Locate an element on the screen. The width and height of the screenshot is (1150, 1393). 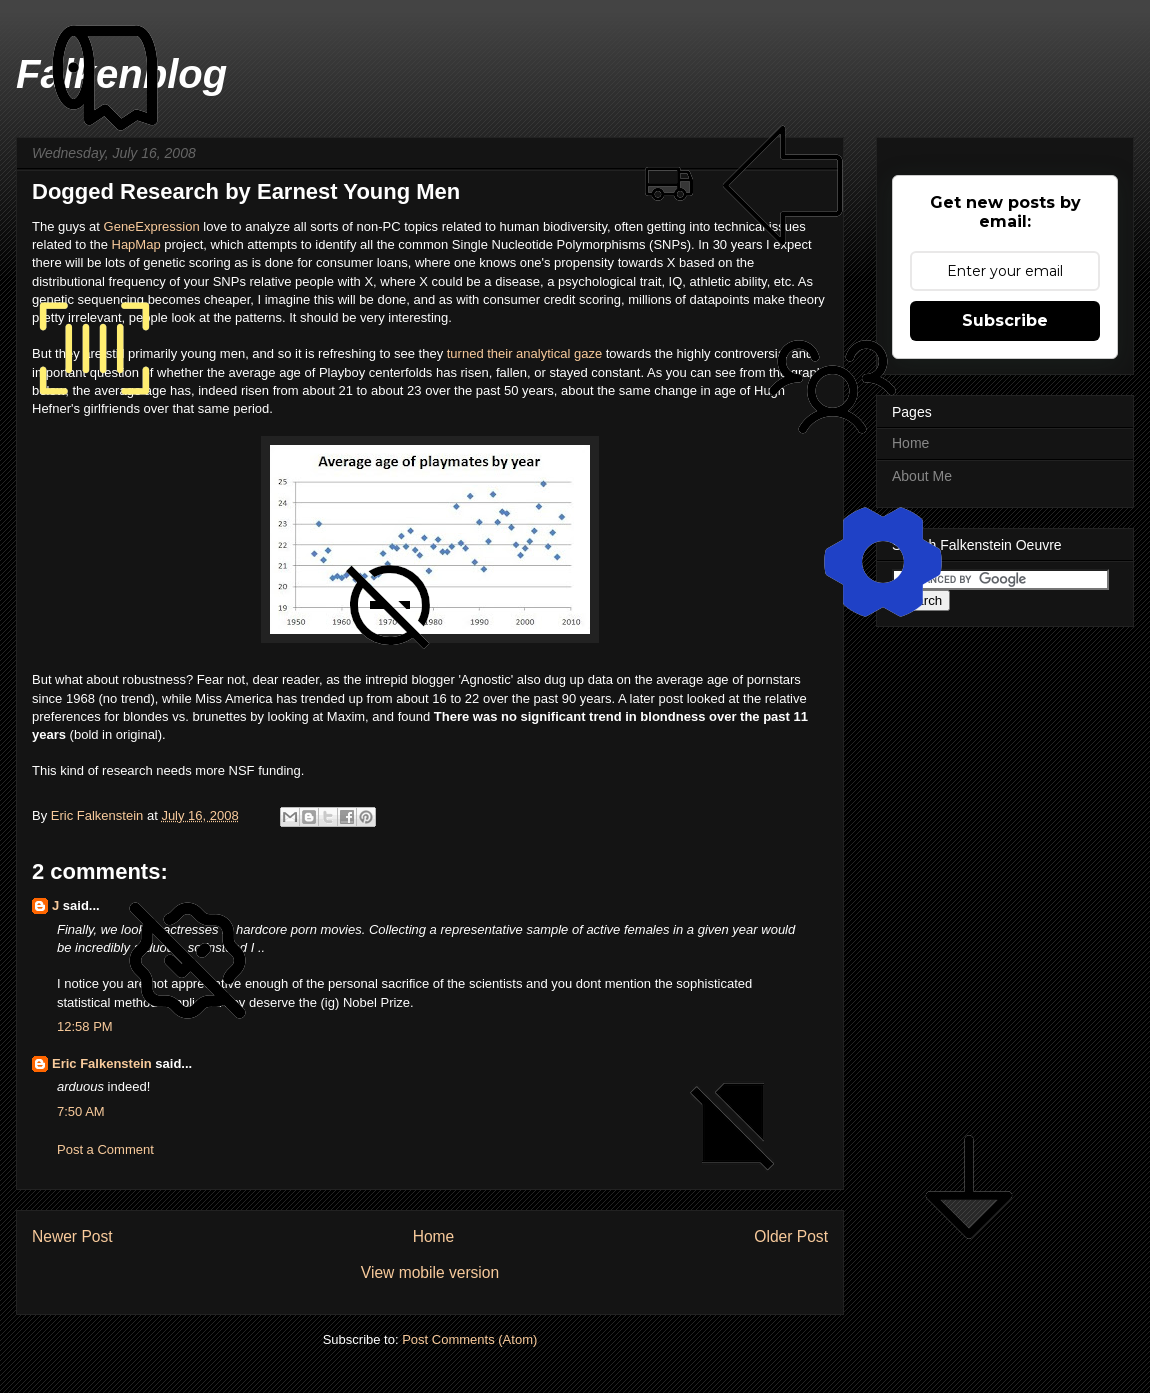
indicates restroom or bathroom location is located at coordinates (105, 78).